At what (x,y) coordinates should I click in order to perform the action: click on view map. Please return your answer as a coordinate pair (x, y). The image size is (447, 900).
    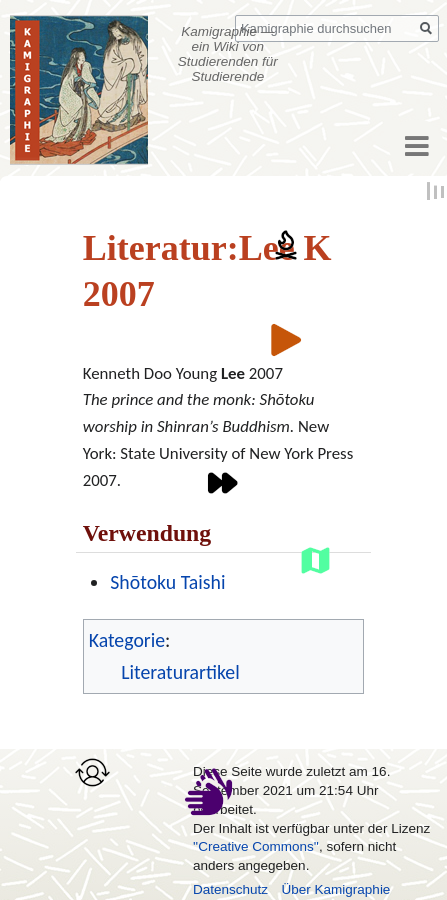
    Looking at the image, I should click on (315, 560).